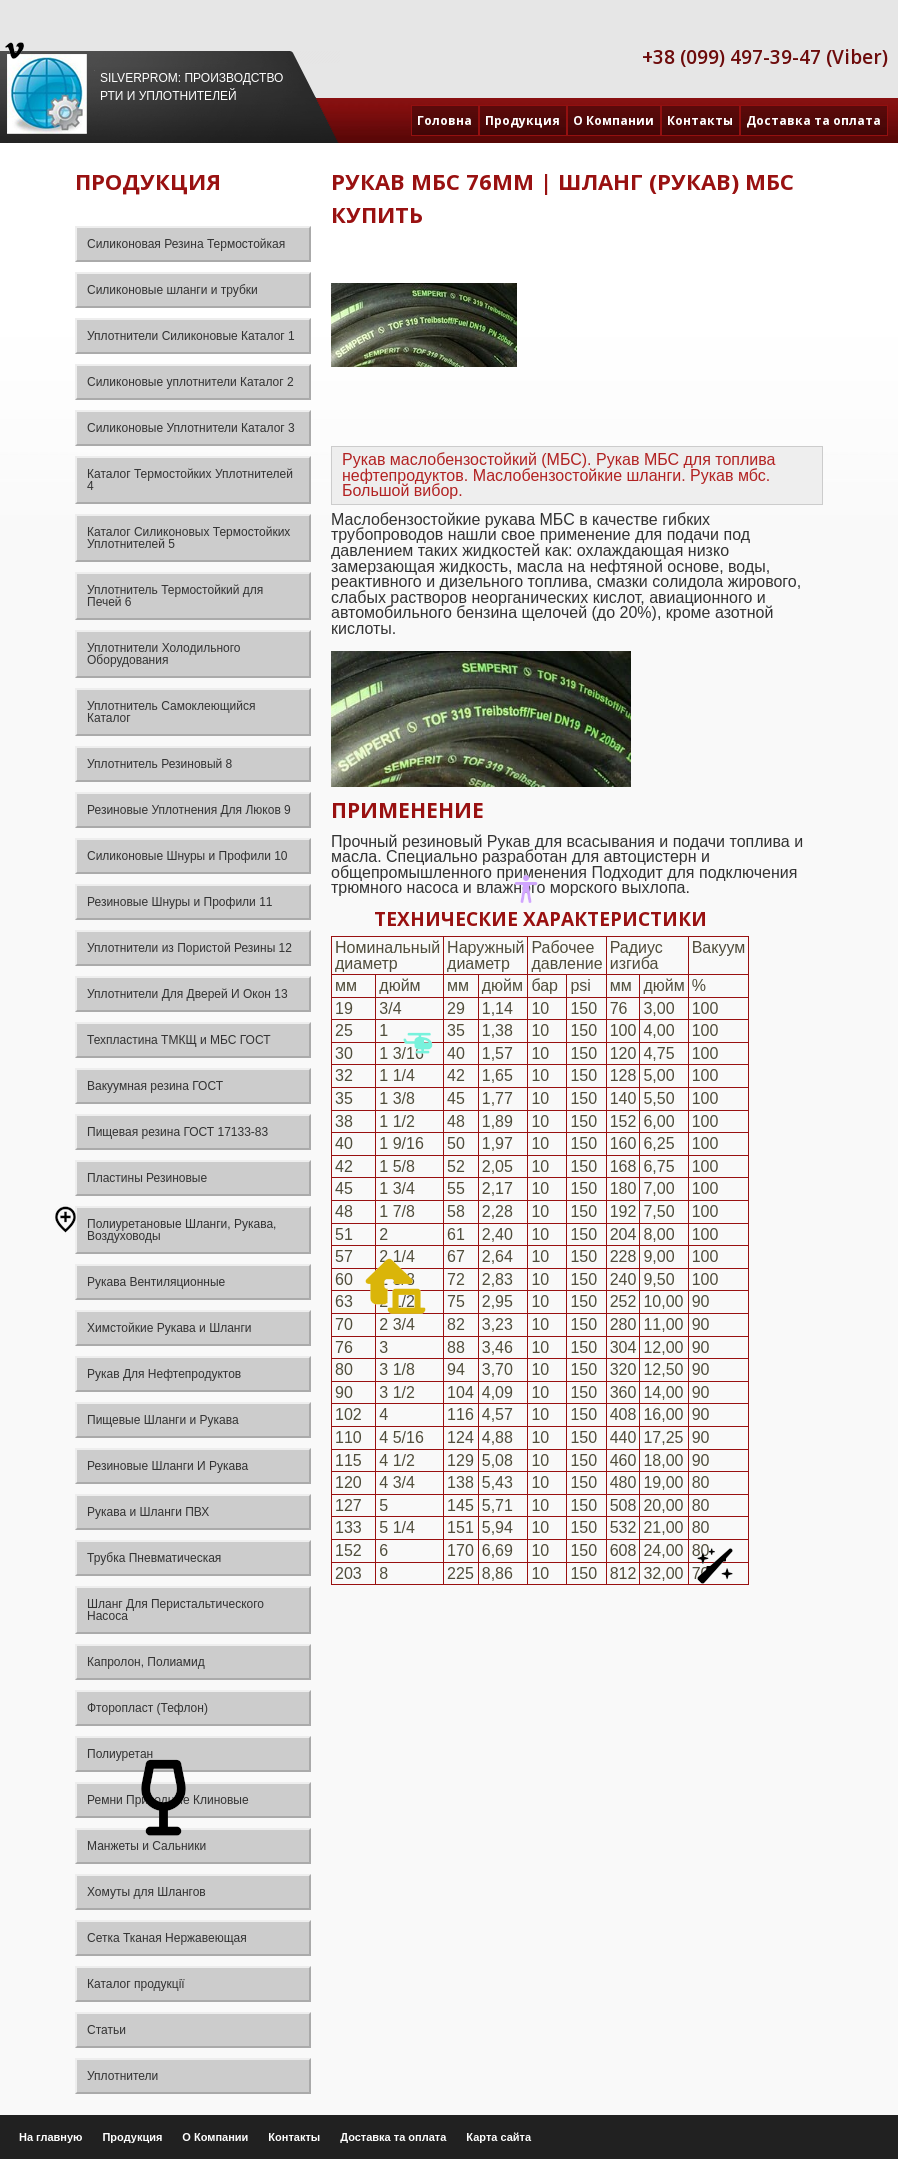 Image resolution: width=898 pixels, height=2159 pixels. Describe the element at coordinates (715, 1566) in the screenshot. I see `apply magic or automatic enhancements` at that location.